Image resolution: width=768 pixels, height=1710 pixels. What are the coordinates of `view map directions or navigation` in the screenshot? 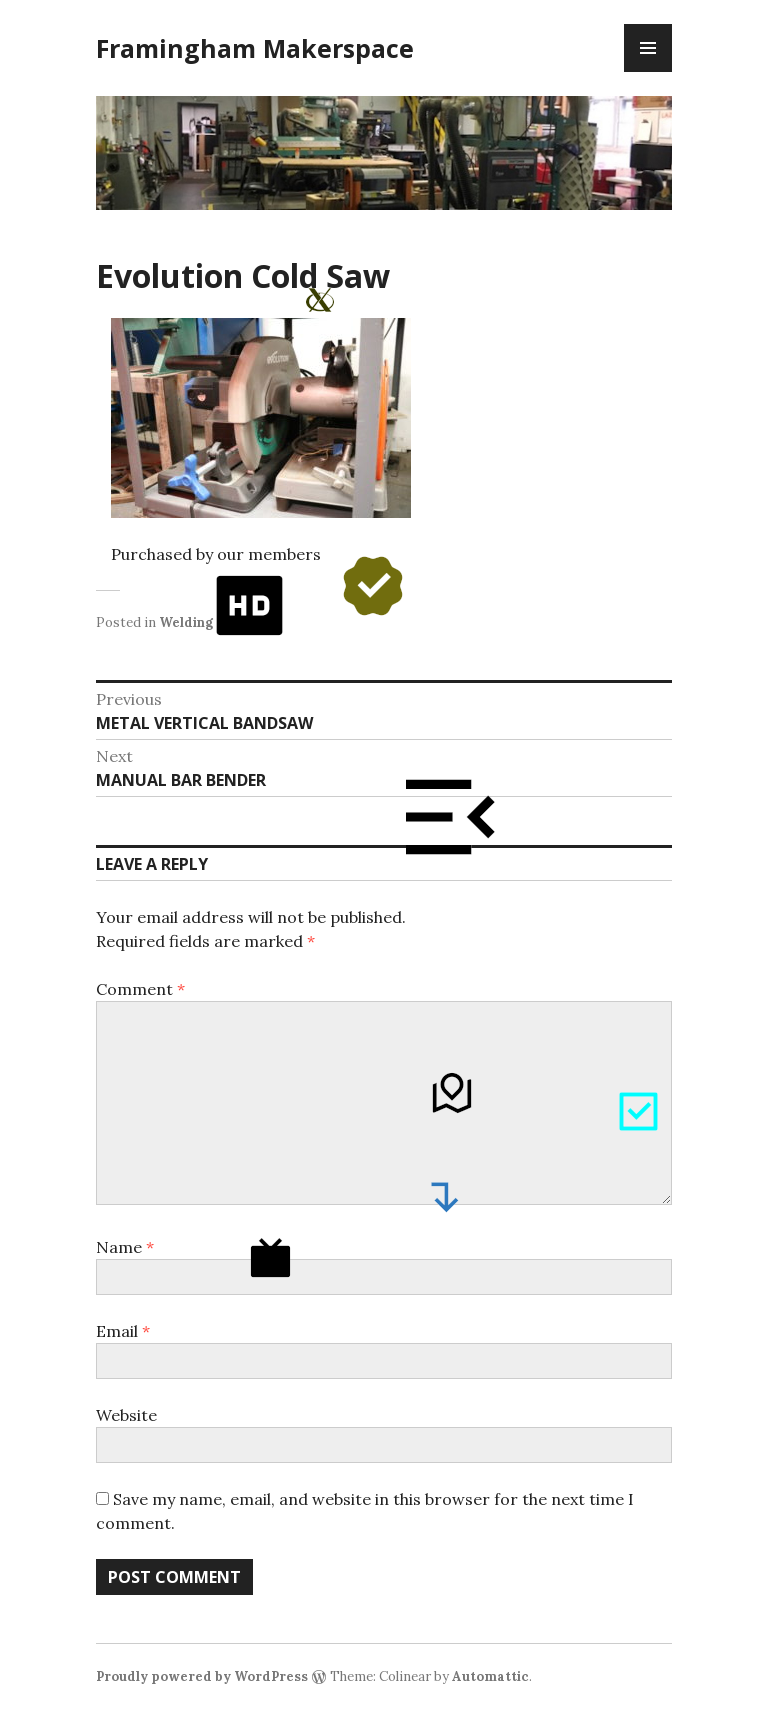 It's located at (452, 1094).